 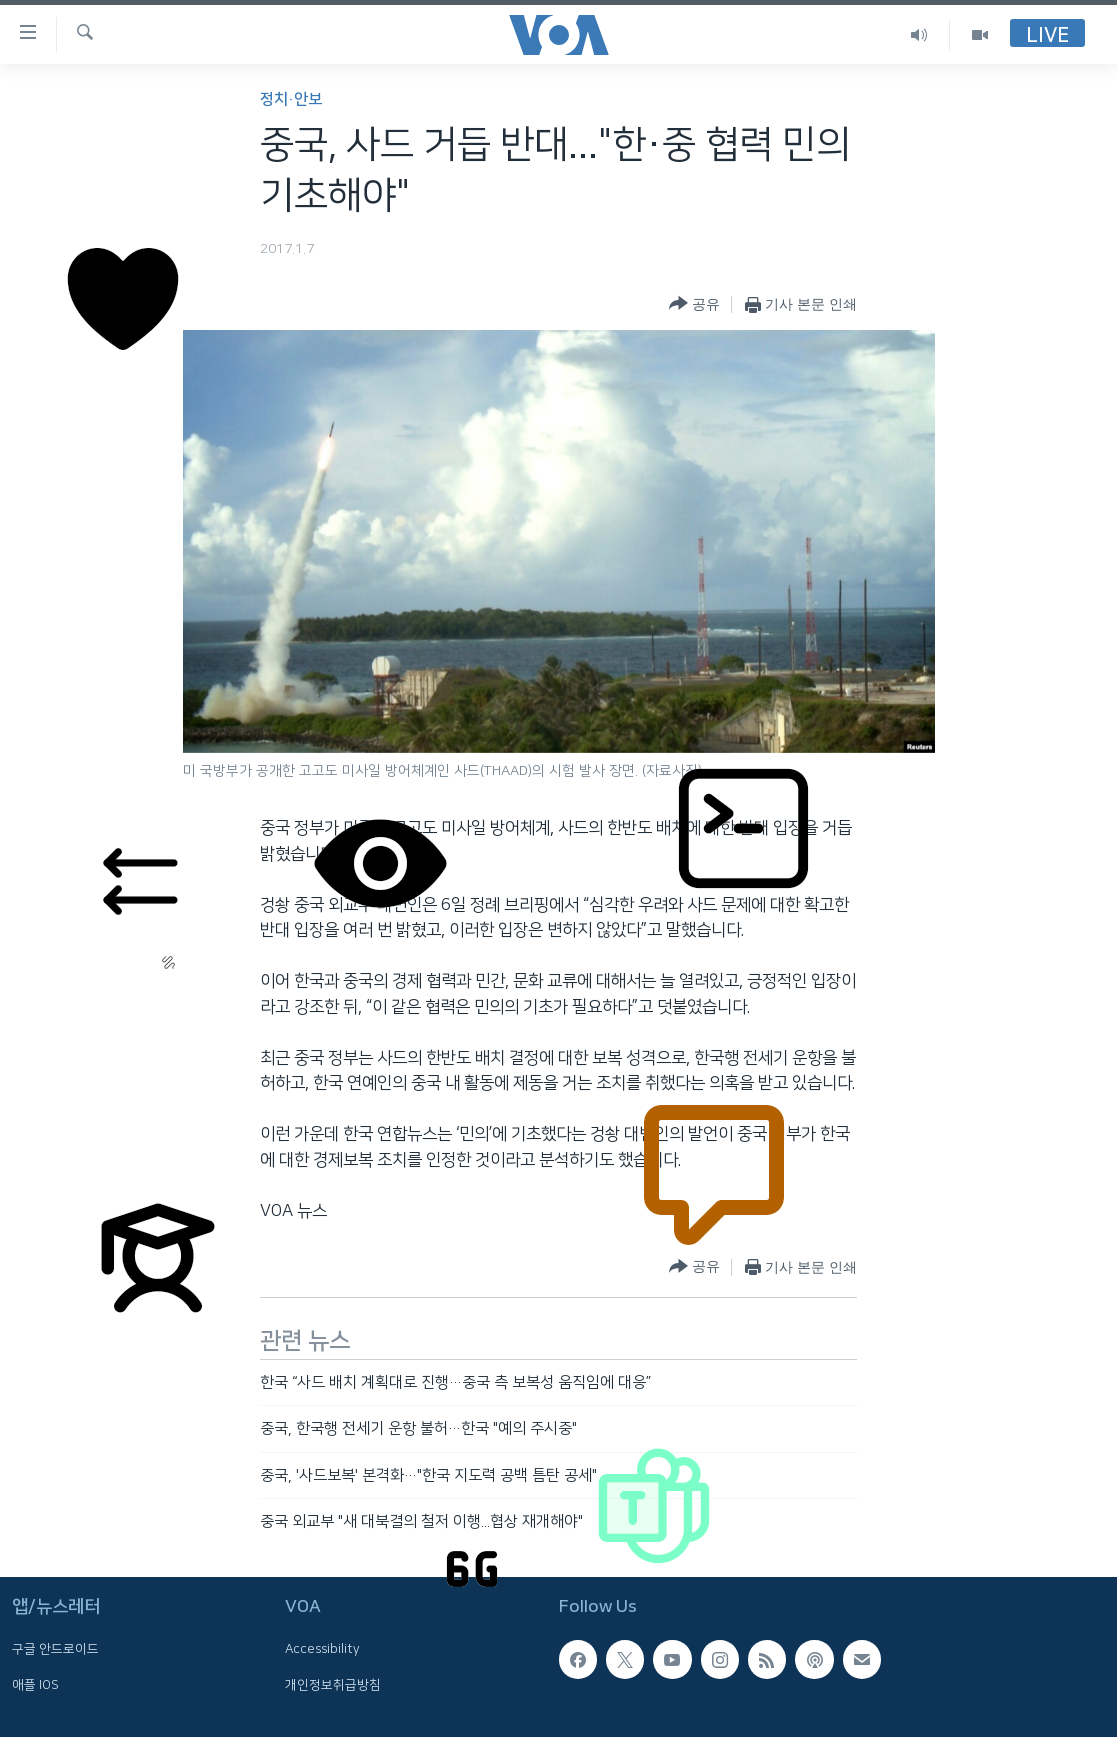 What do you see at coordinates (123, 299) in the screenshot?
I see `add to favorites` at bounding box center [123, 299].